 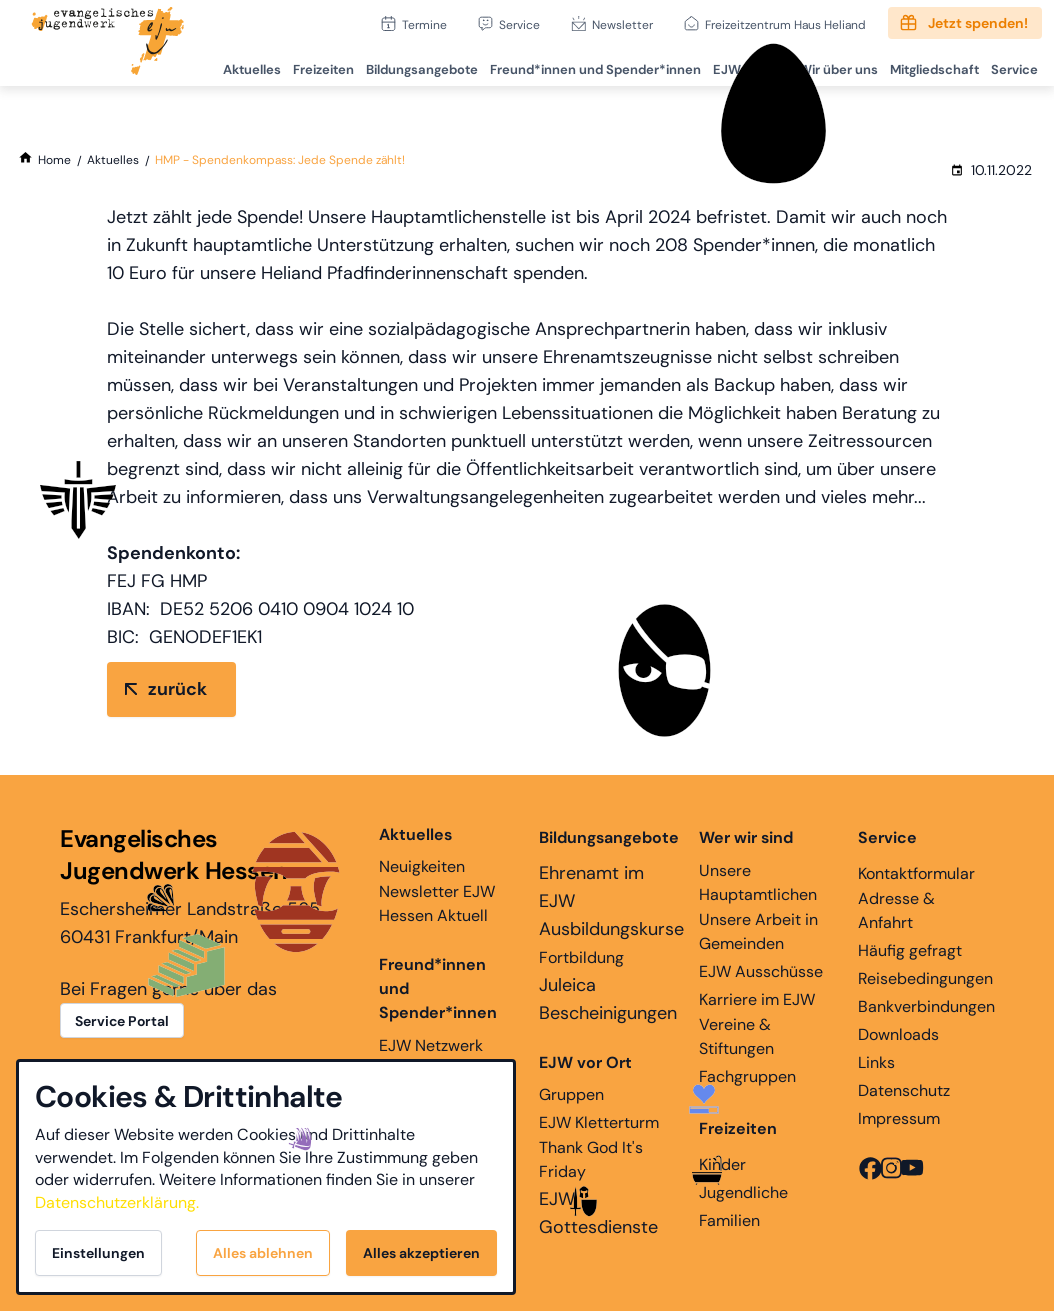 I want to click on select pirate or rogue character class, so click(x=664, y=670).